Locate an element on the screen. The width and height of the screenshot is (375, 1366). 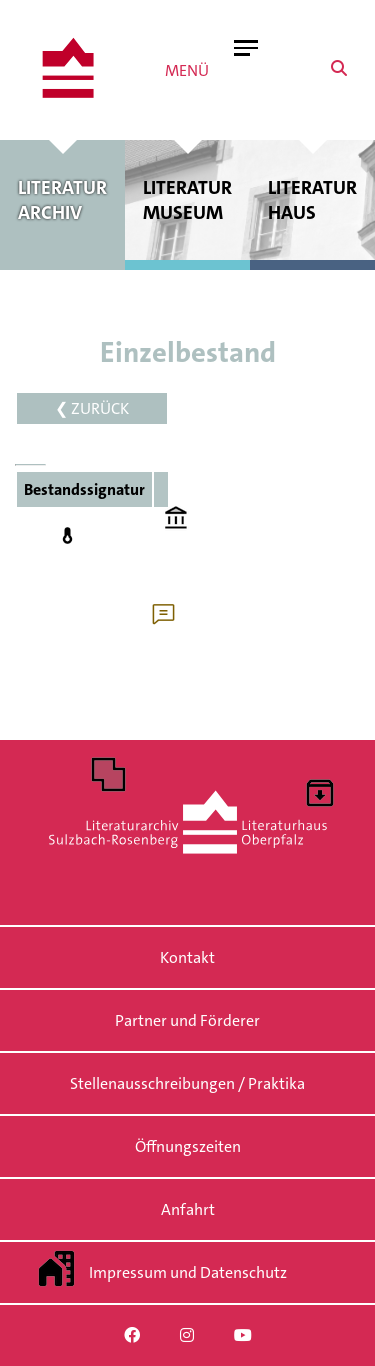
indicates low temperature reading is located at coordinates (67, 535).